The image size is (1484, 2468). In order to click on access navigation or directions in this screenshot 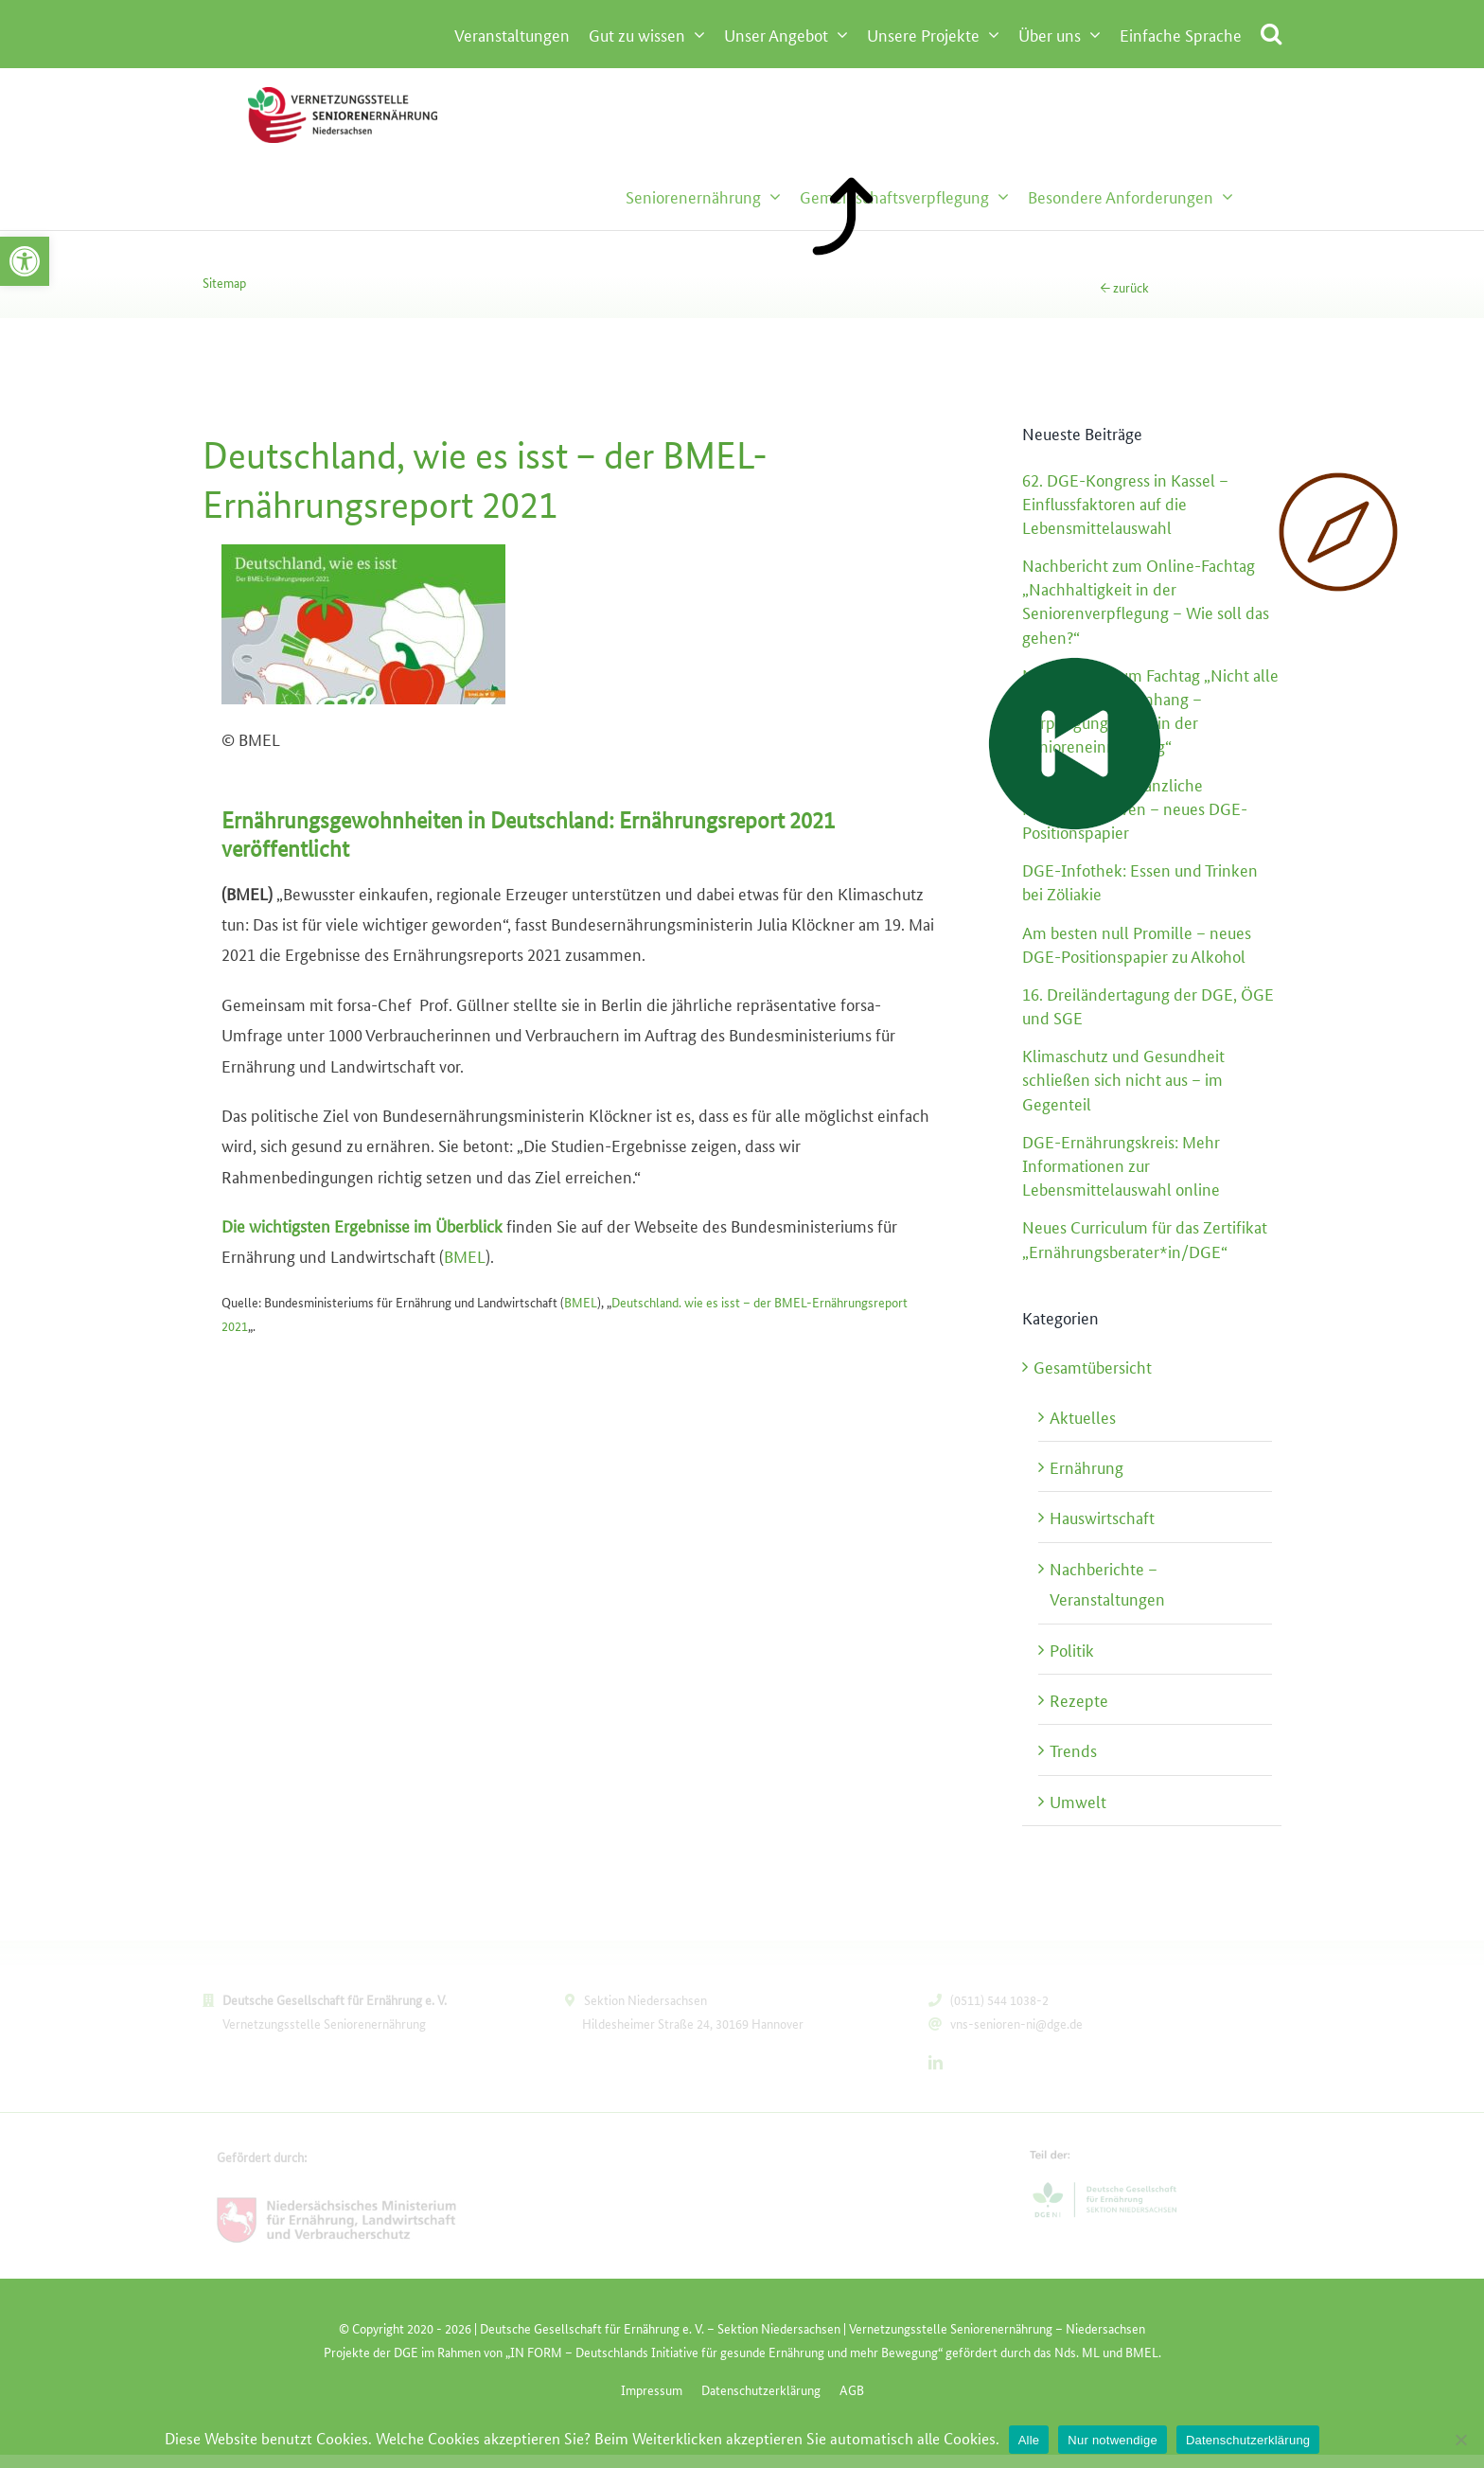, I will do `click(1338, 532)`.